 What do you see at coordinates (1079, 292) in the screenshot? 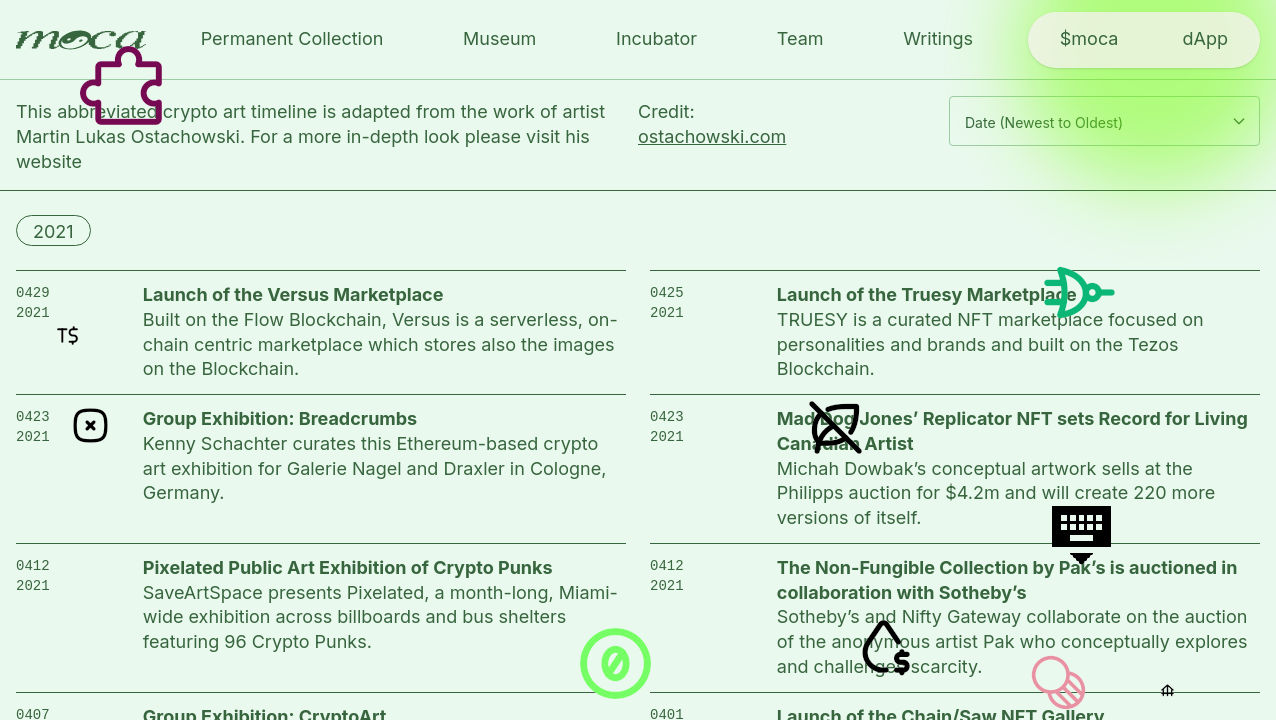
I see `NOR logic gate symbol for circuit diagrams` at bounding box center [1079, 292].